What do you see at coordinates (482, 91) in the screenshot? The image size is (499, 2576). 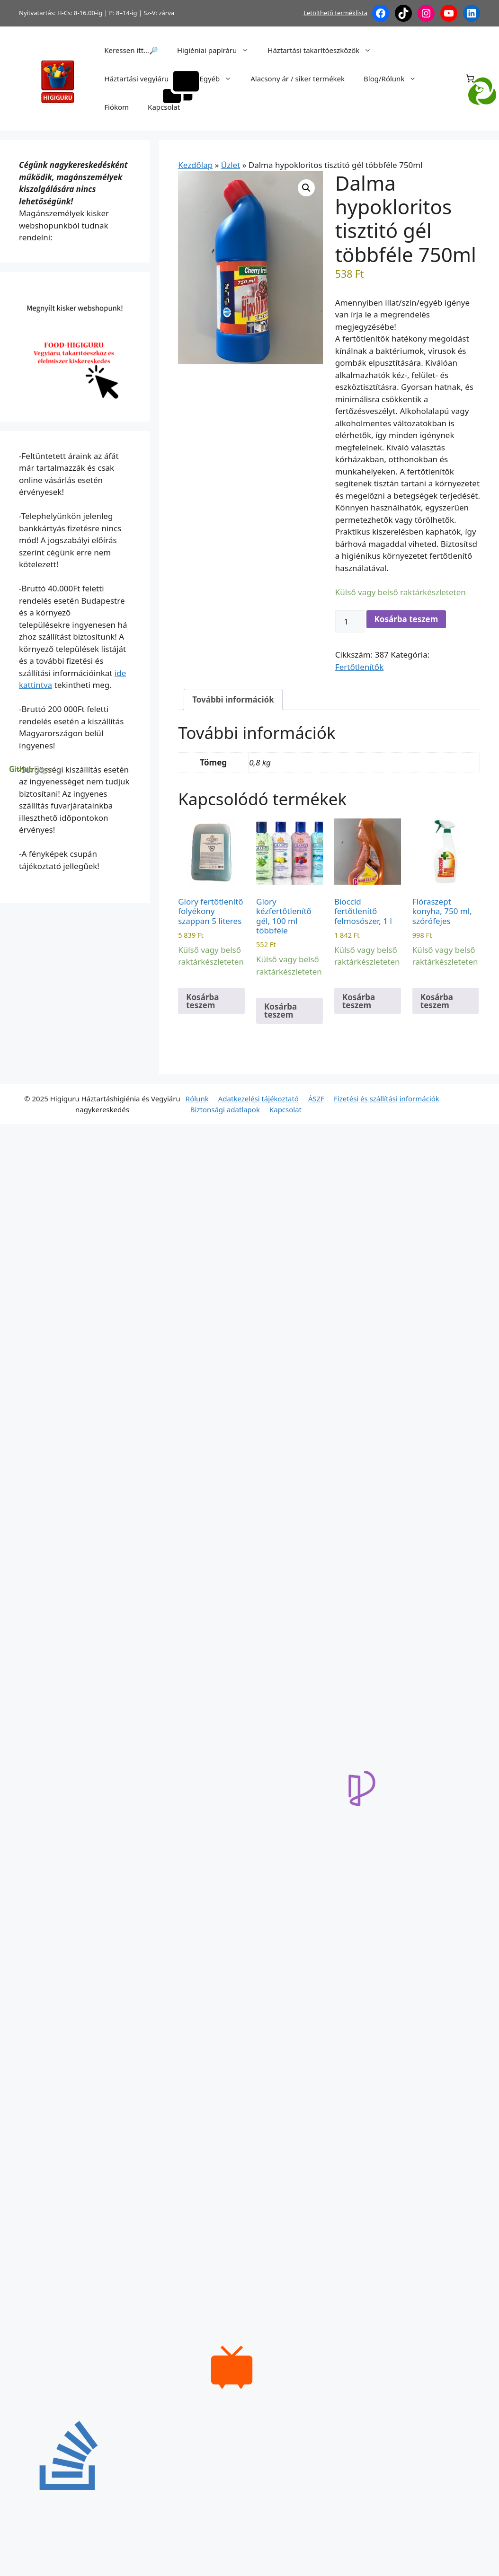 I see `FerretDB brand logo` at bounding box center [482, 91].